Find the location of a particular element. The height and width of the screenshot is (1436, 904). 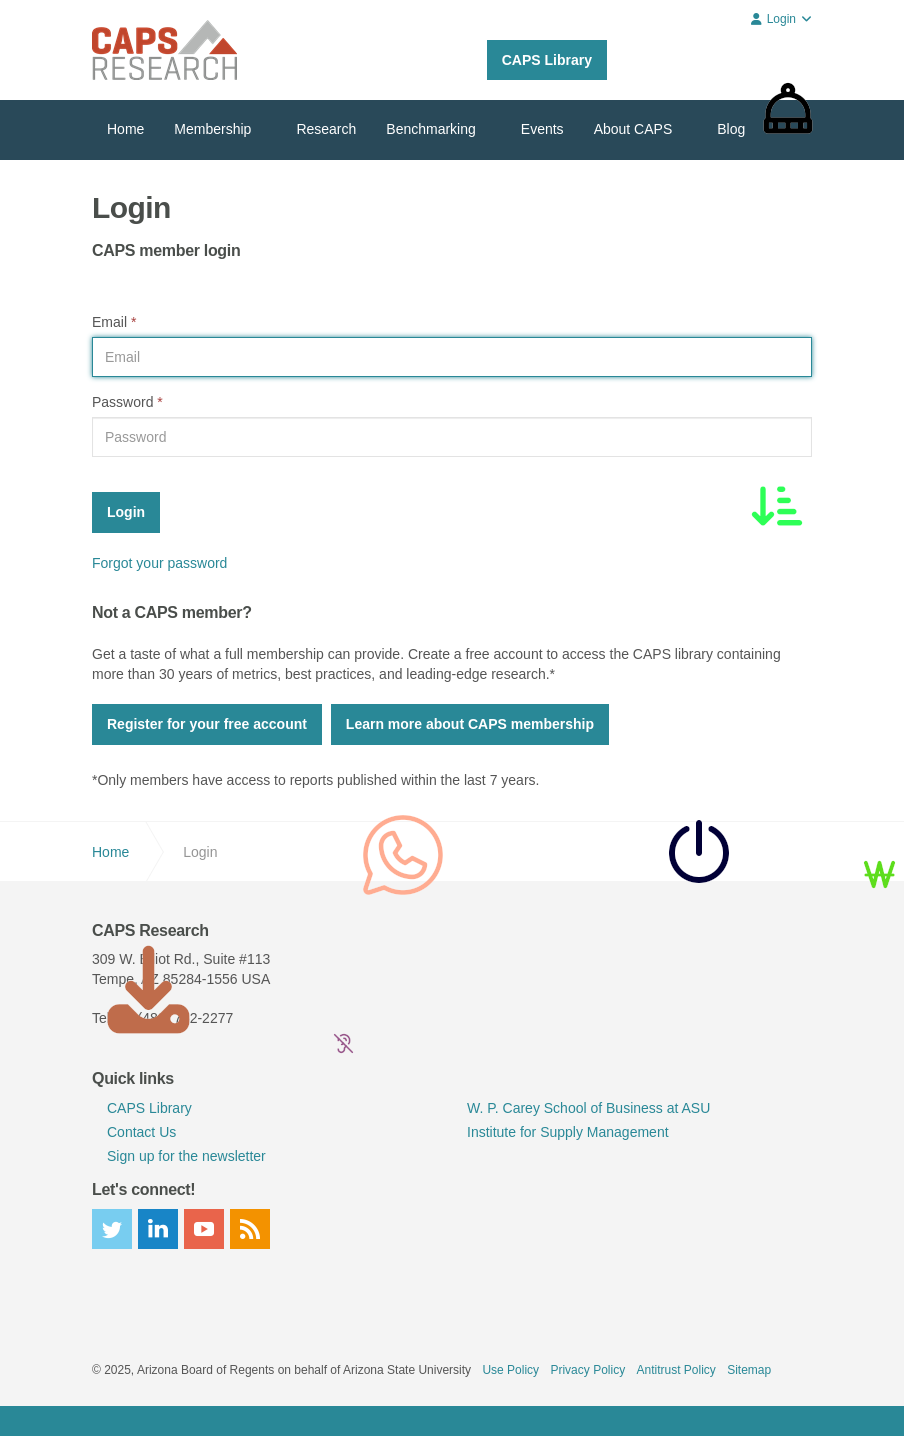

download a file to your device is located at coordinates (148, 992).